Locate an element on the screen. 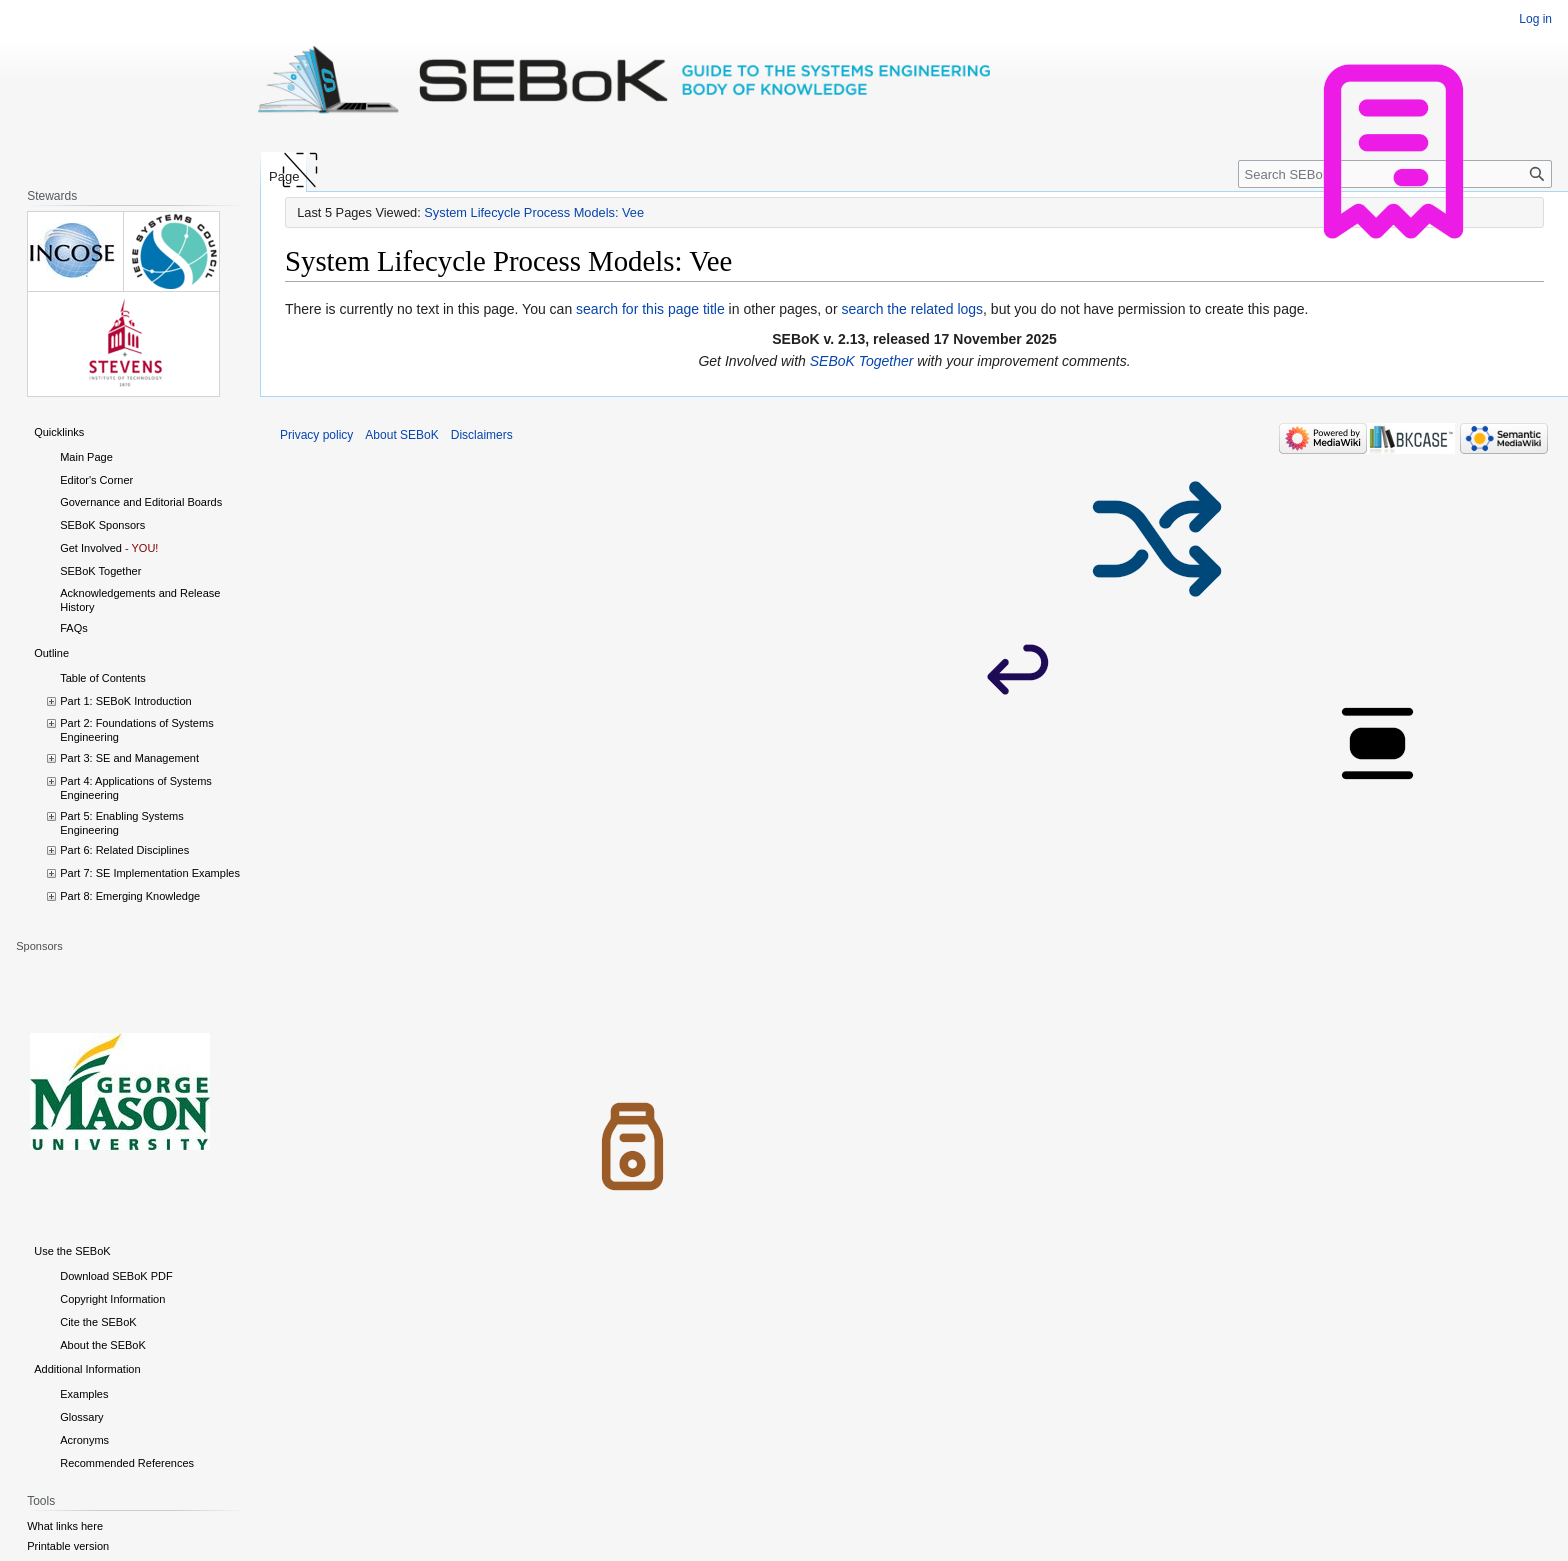  deselect or clear current selection is located at coordinates (300, 170).